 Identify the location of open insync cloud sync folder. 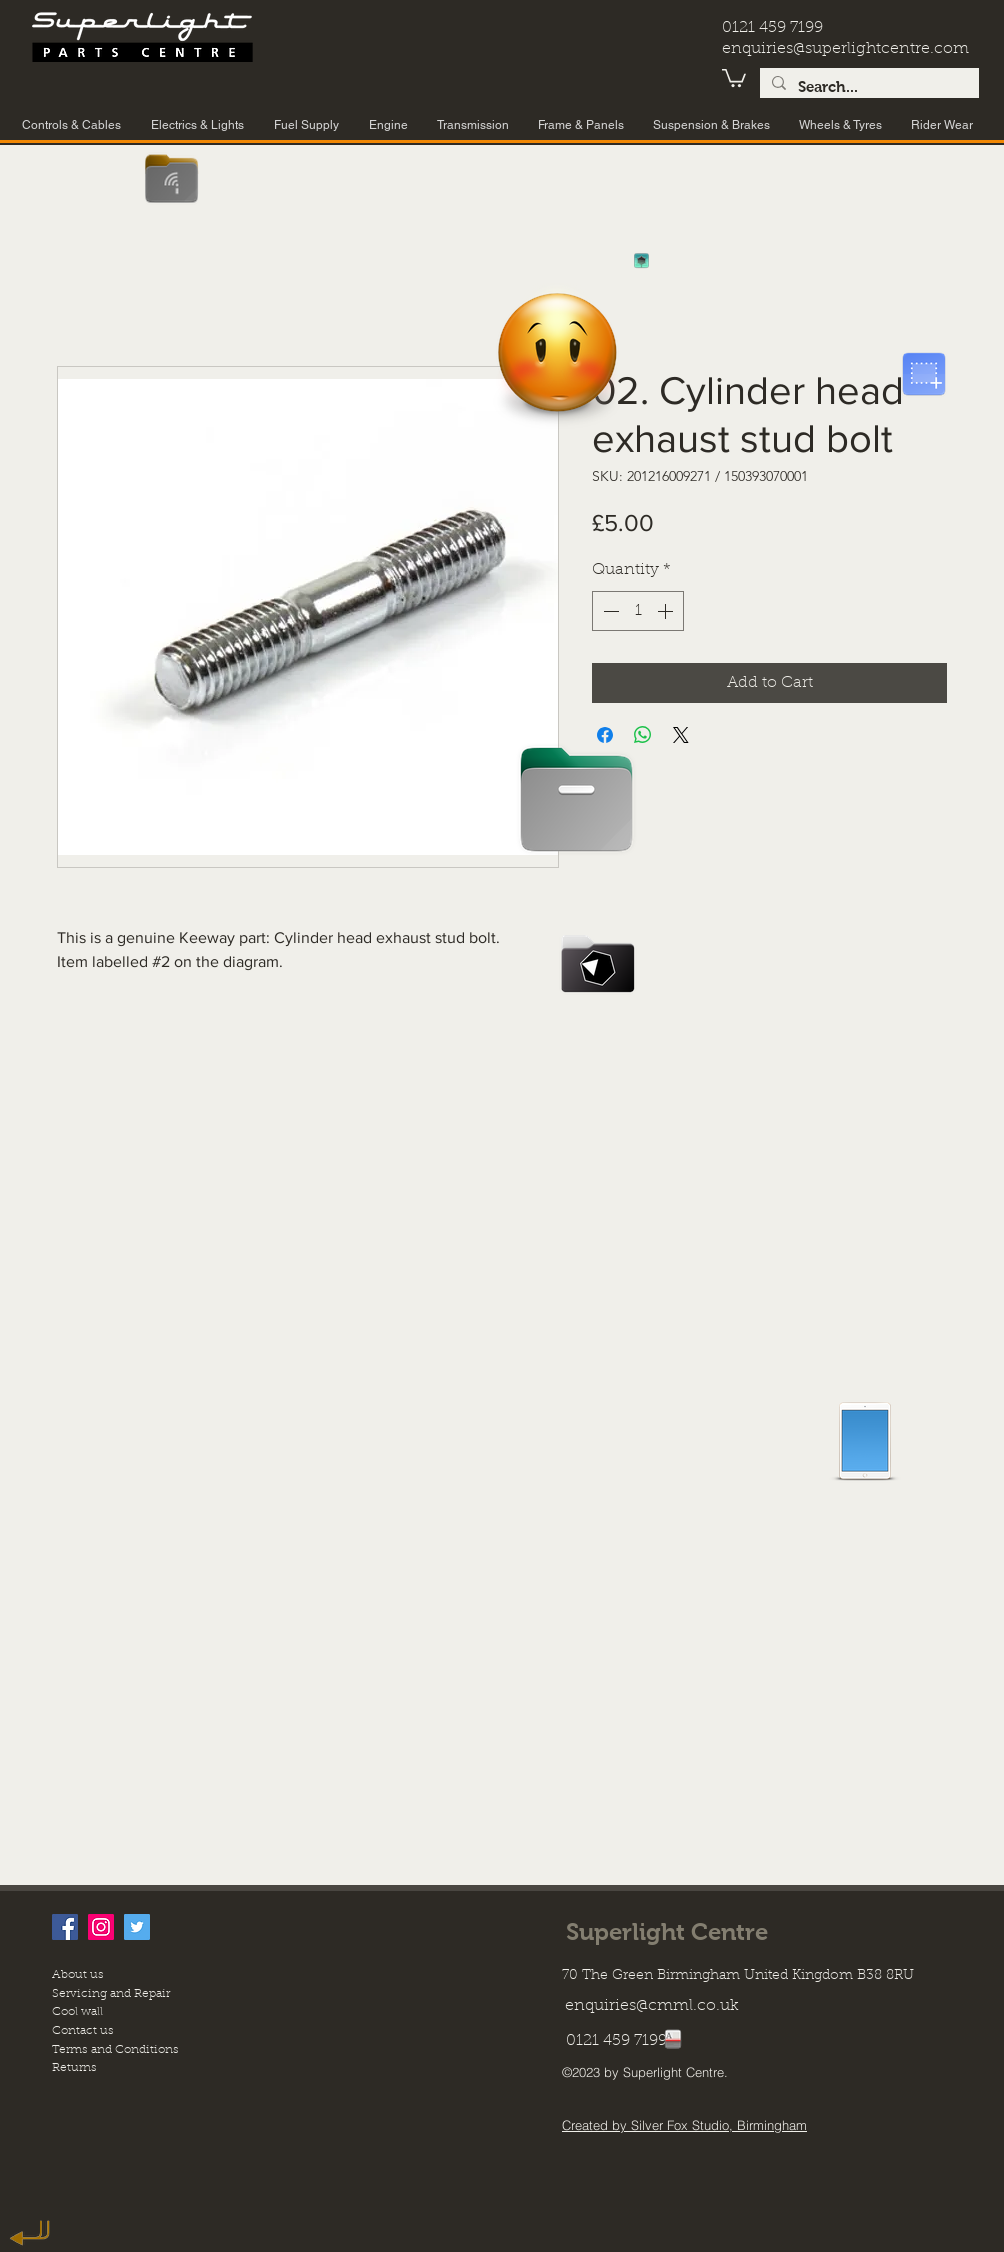
(171, 178).